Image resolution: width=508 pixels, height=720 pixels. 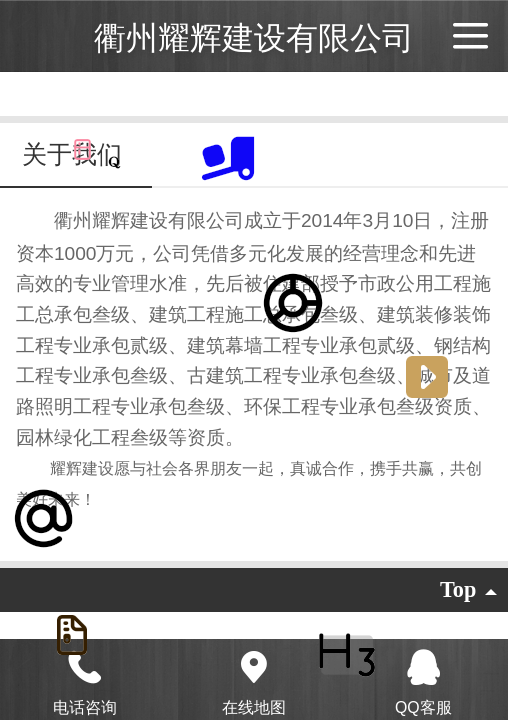 I want to click on format text as heading level 3, so click(x=344, y=654).